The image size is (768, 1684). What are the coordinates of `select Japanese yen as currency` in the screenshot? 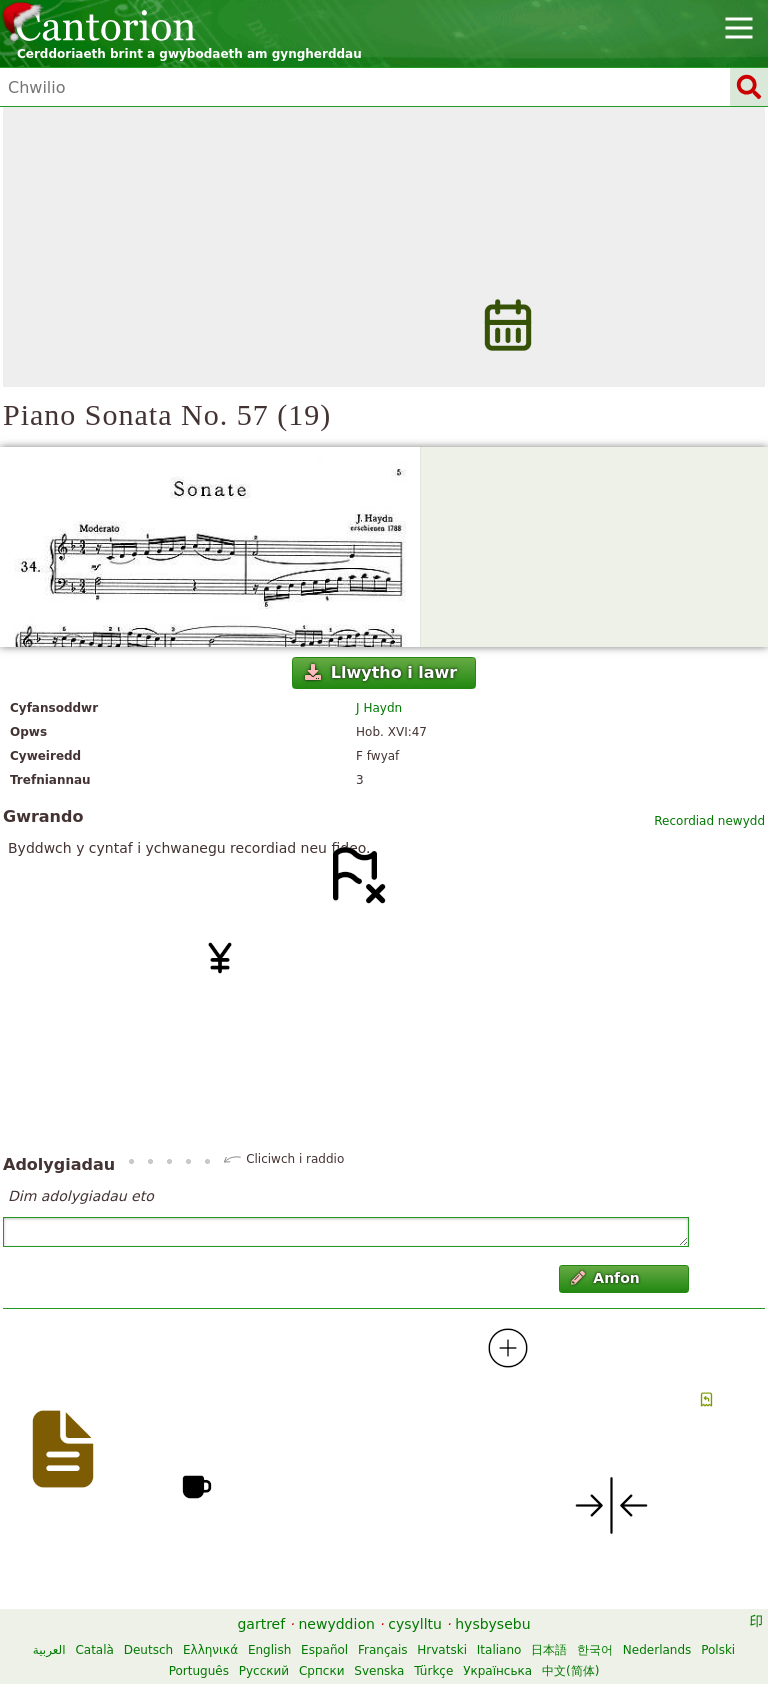 It's located at (220, 958).